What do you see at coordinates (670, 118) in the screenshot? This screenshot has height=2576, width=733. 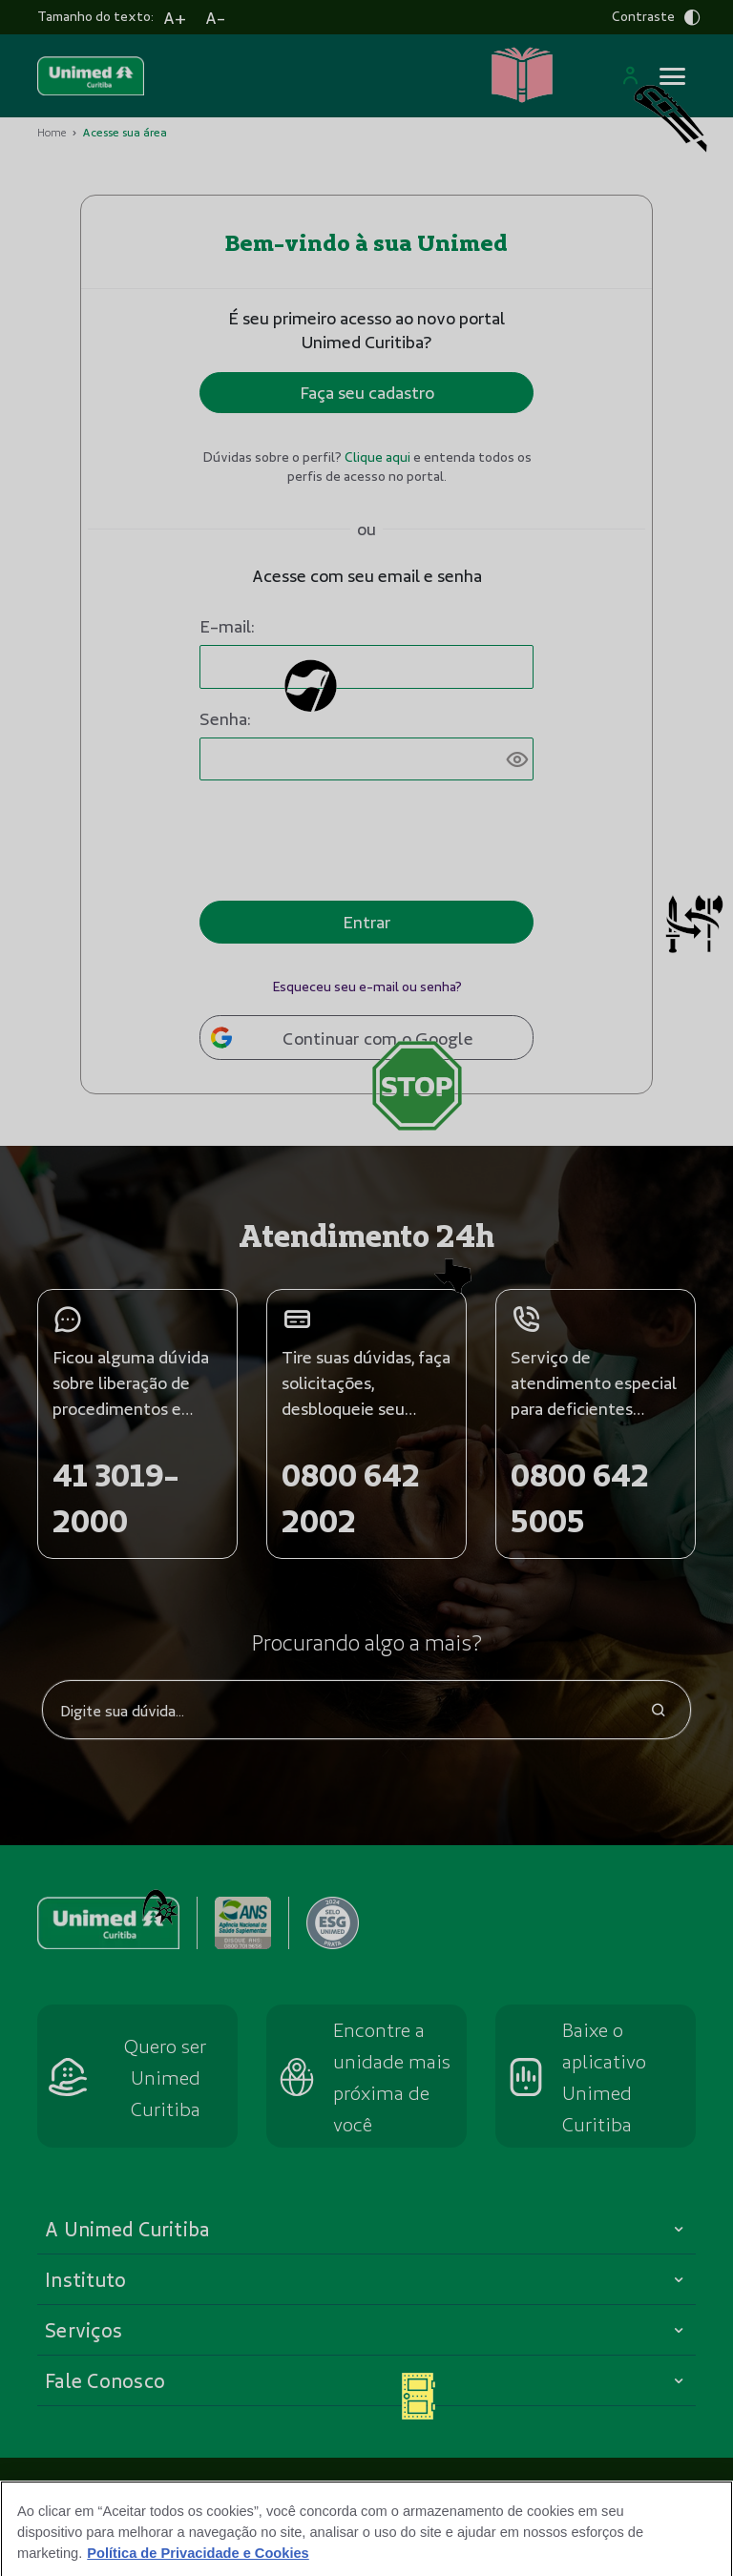 I see `access cutting or trimming tools` at bounding box center [670, 118].